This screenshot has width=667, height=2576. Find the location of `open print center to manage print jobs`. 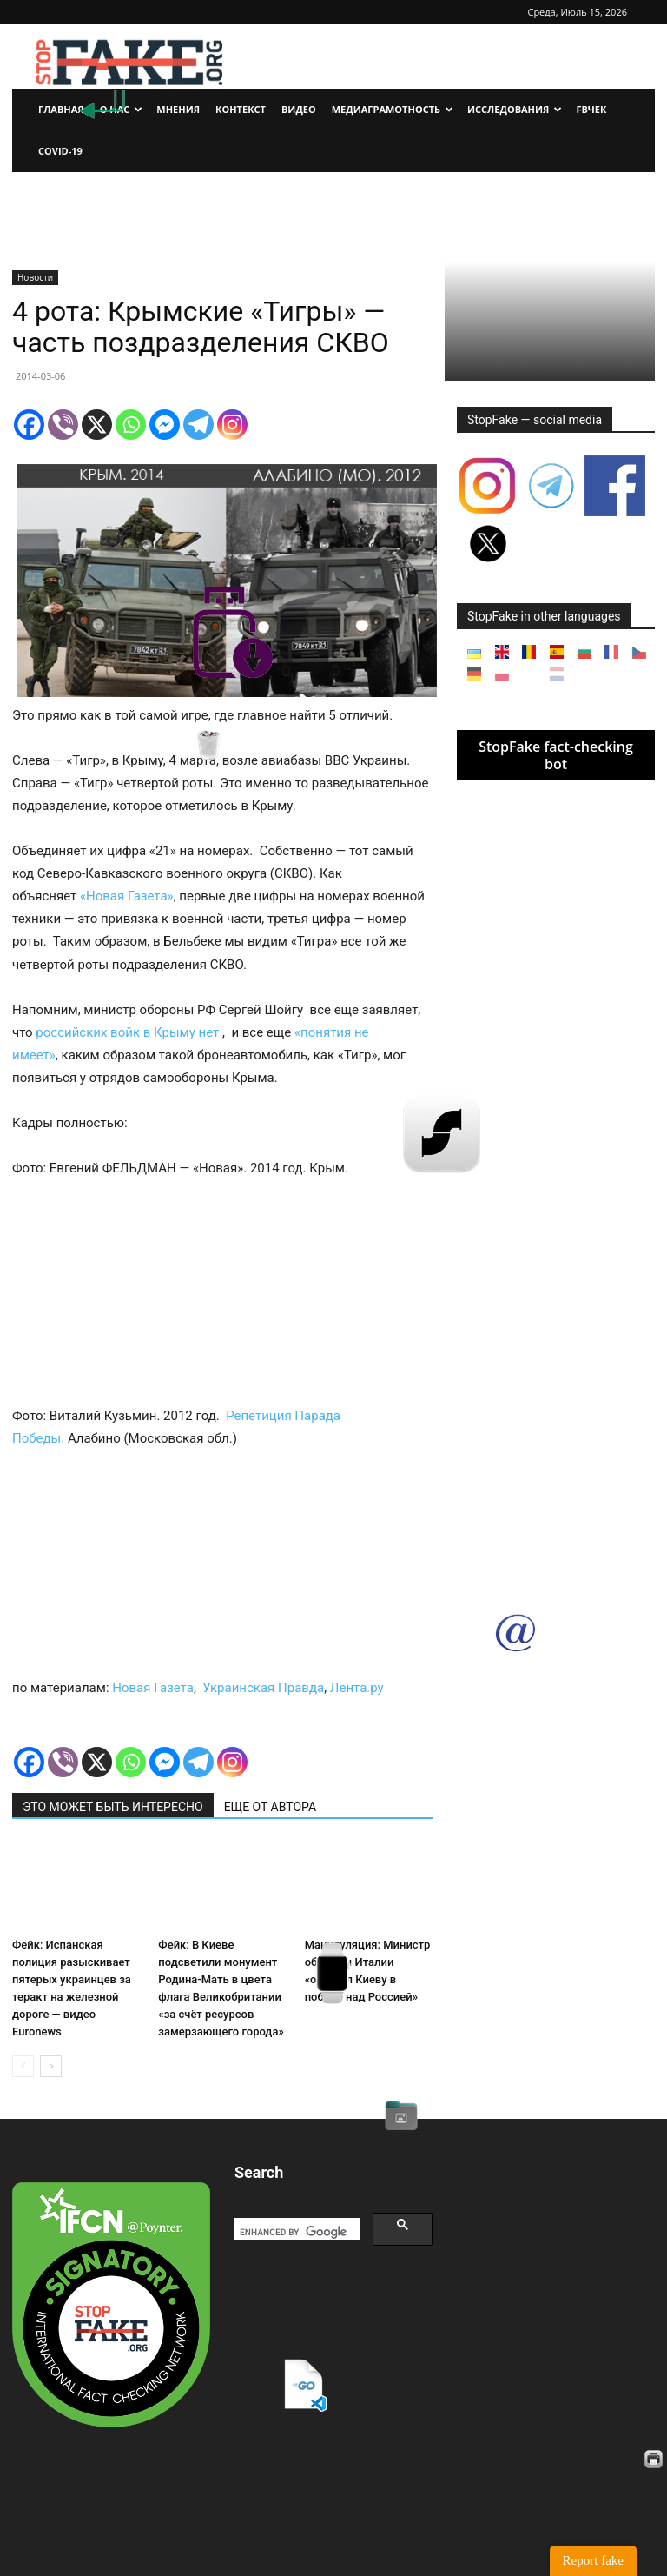

open print center to manage print jobs is located at coordinates (653, 2459).